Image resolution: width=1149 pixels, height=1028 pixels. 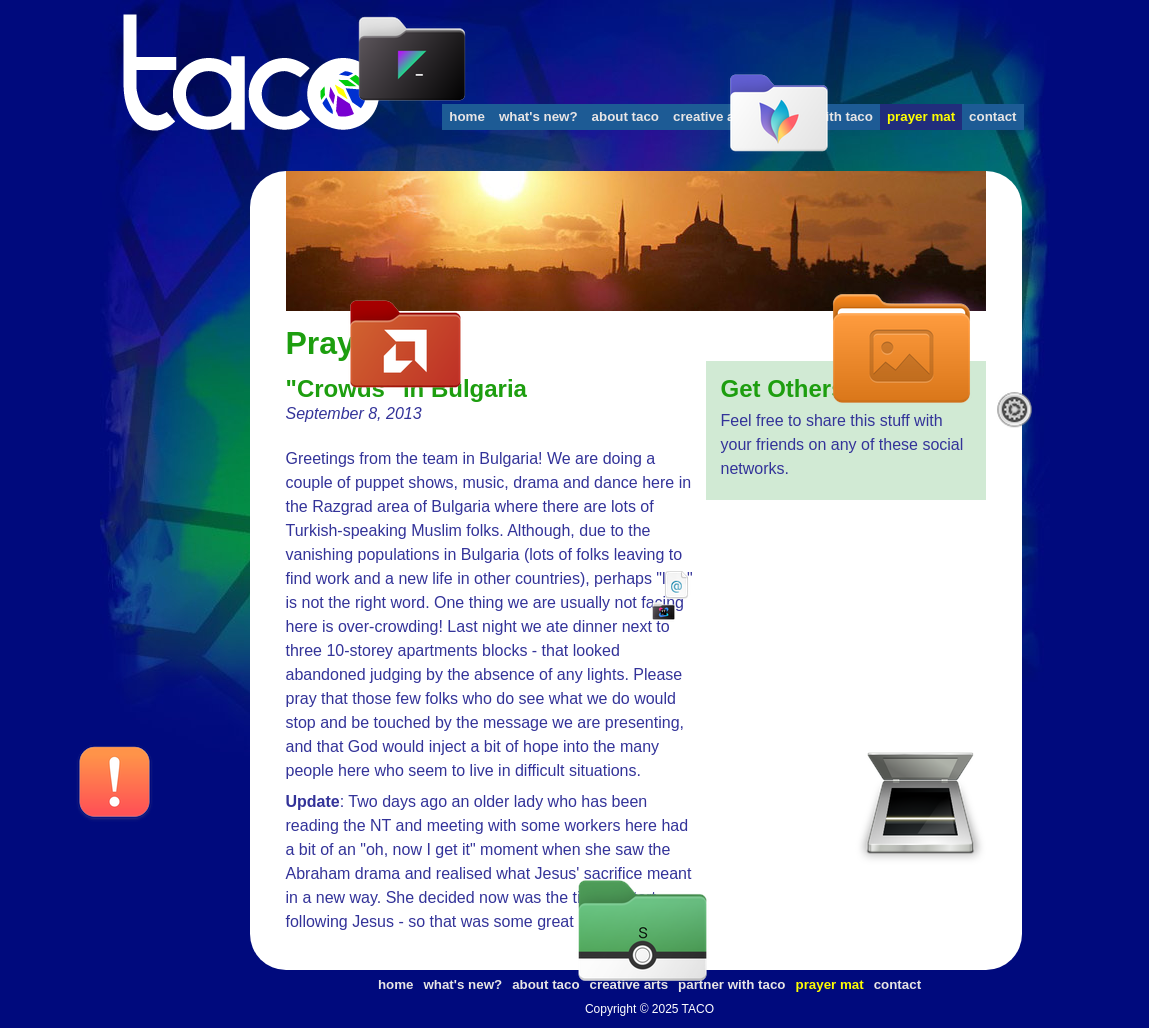 What do you see at coordinates (411, 61) in the screenshot?
I see `open jetbrains academy project folder` at bounding box center [411, 61].